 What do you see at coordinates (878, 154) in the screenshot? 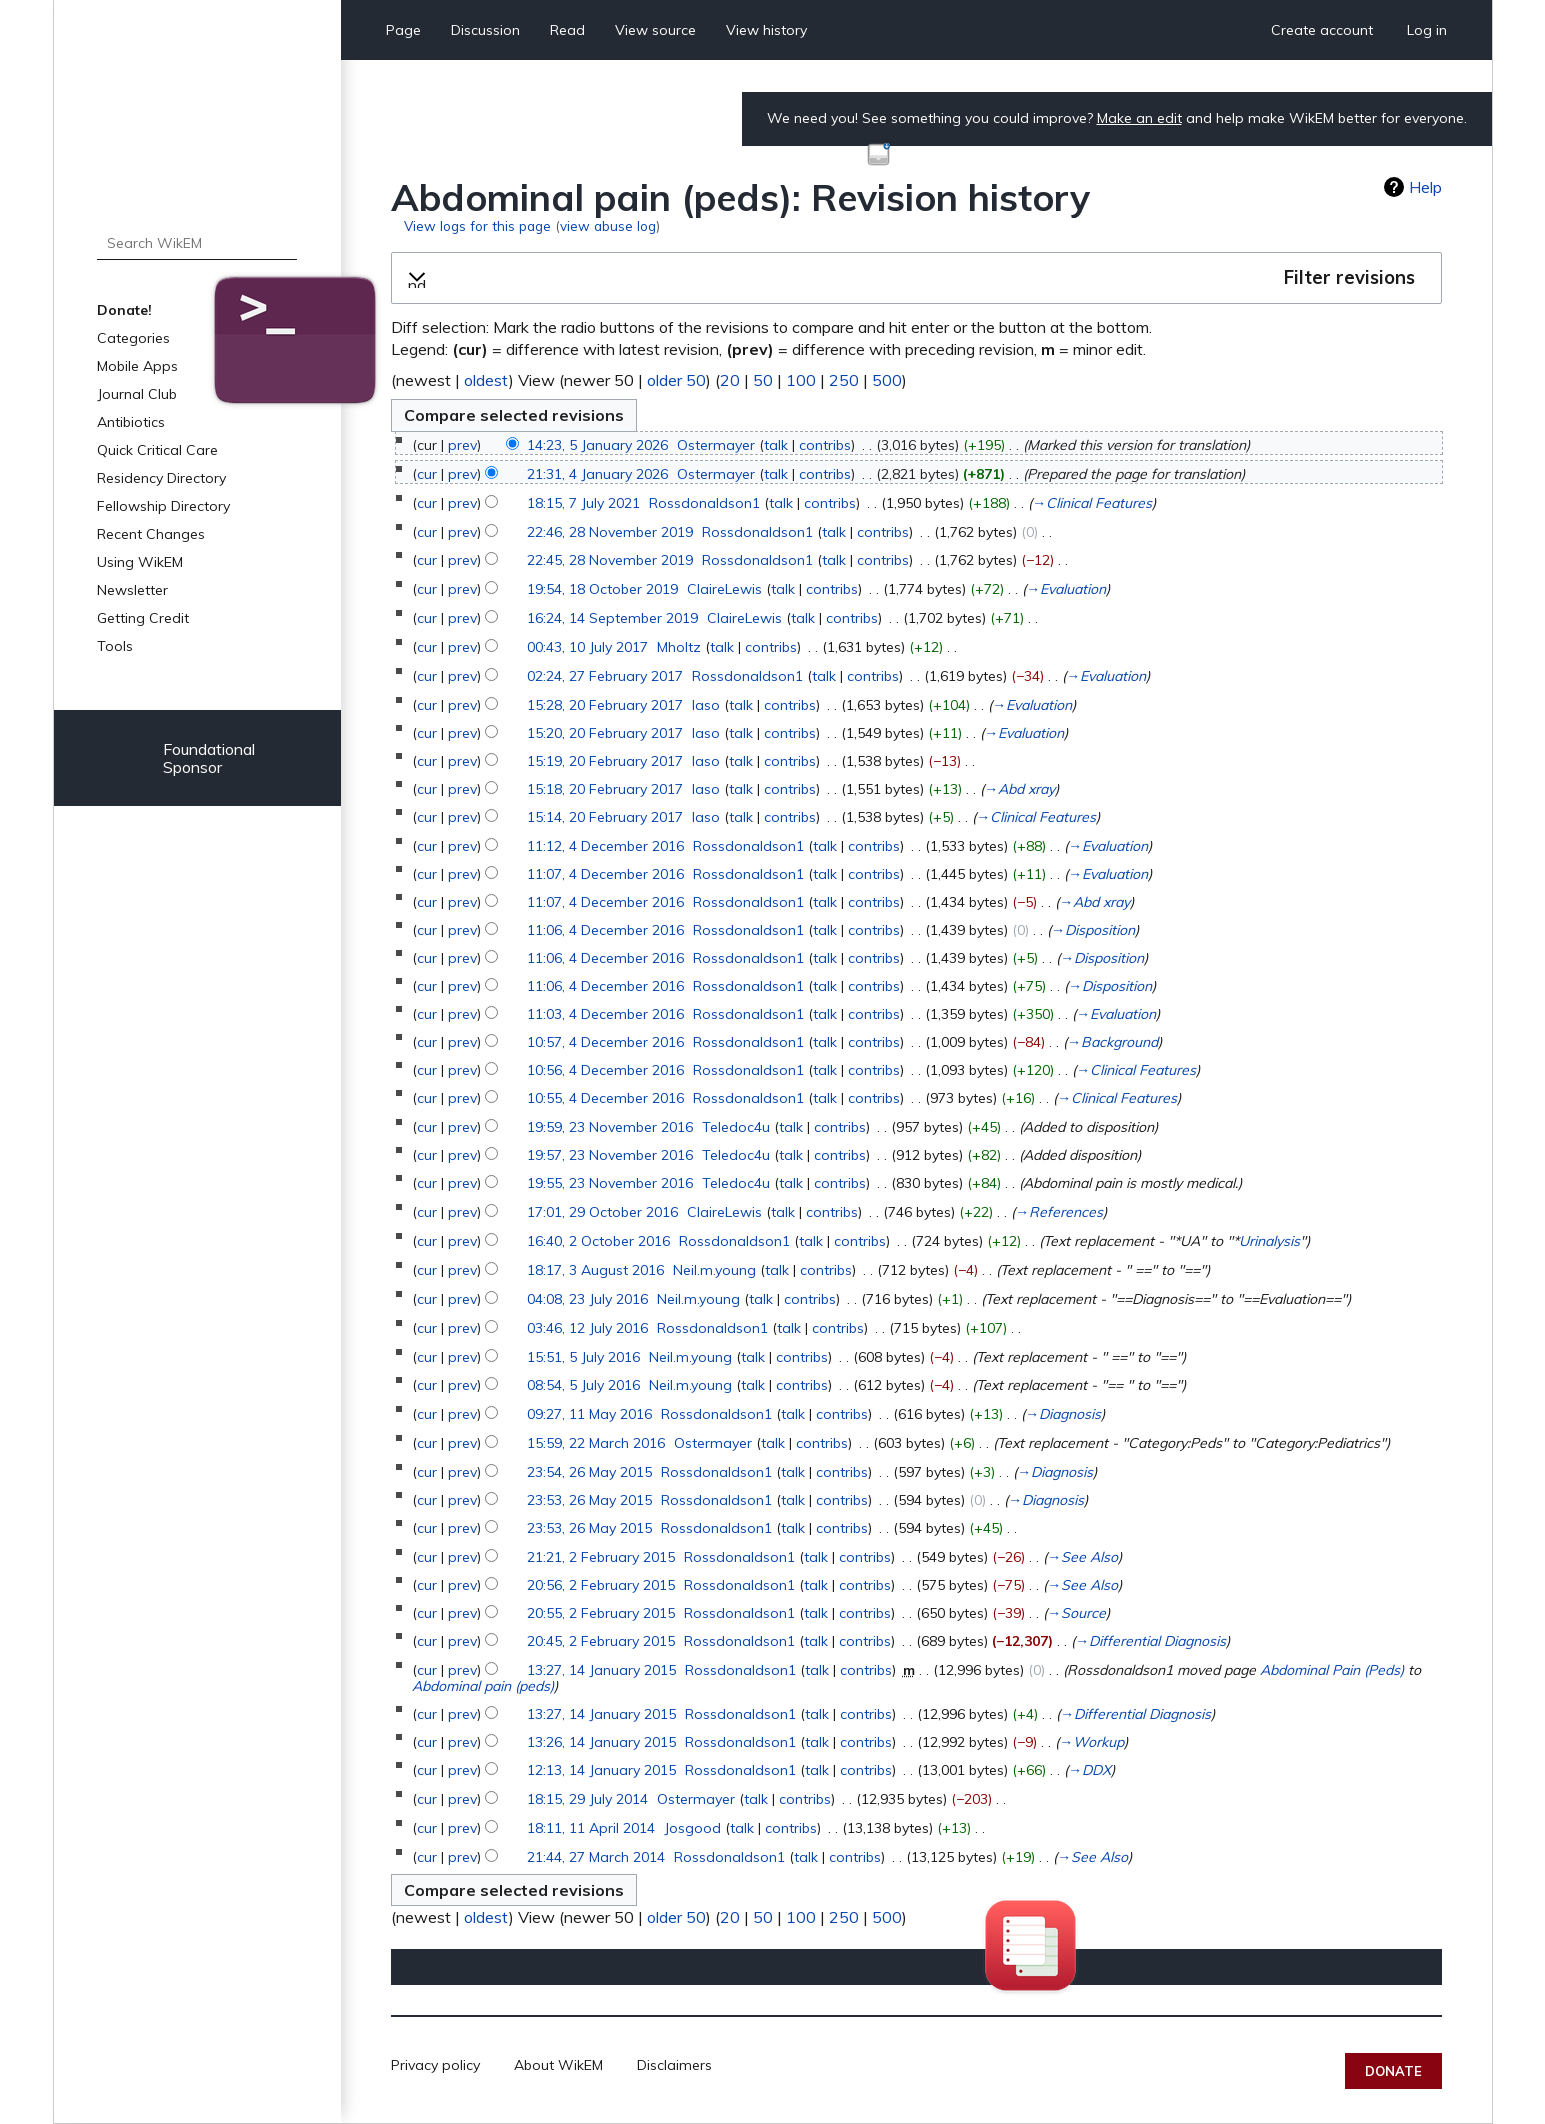
I see `move message to inbox` at bounding box center [878, 154].